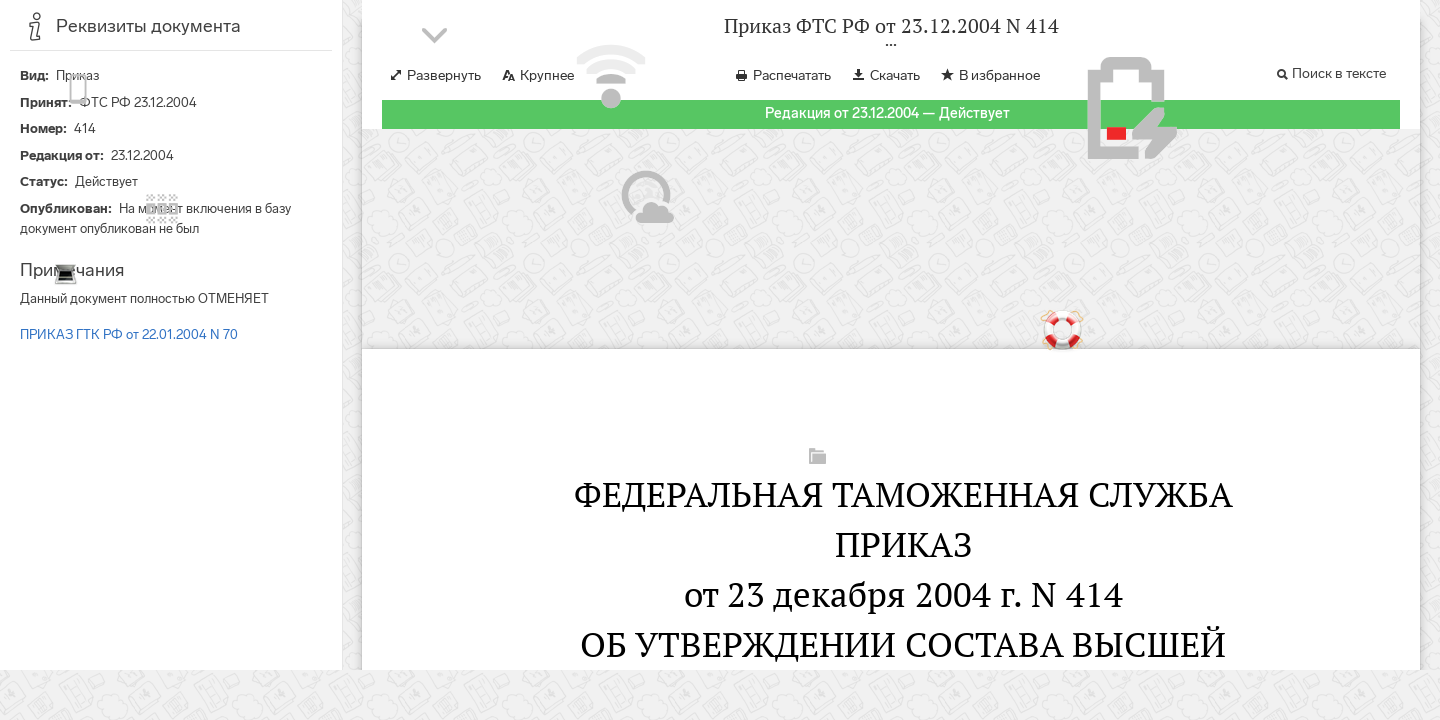 This screenshot has width=1440, height=720. What do you see at coordinates (611, 74) in the screenshot?
I see `indicates moderate wireless signal strength` at bounding box center [611, 74].